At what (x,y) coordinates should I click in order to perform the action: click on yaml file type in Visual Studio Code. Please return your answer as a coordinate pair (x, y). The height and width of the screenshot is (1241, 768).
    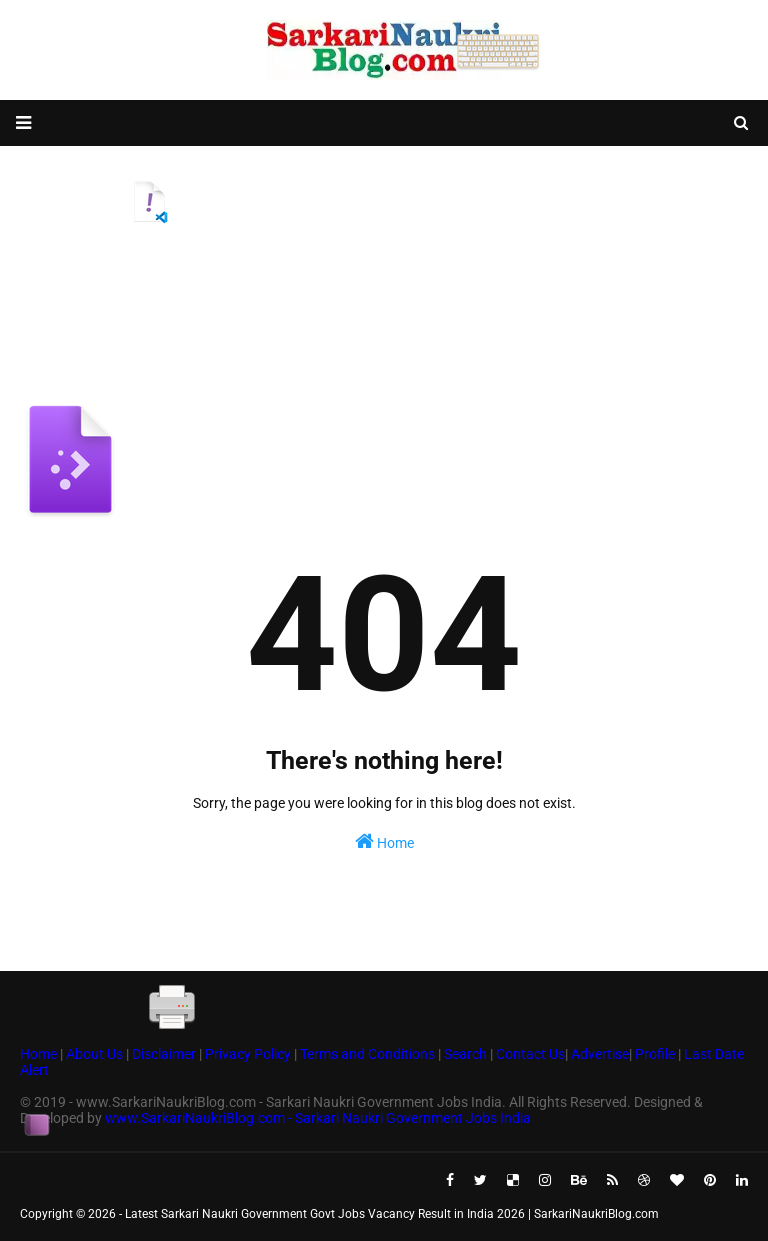
    Looking at the image, I should click on (149, 202).